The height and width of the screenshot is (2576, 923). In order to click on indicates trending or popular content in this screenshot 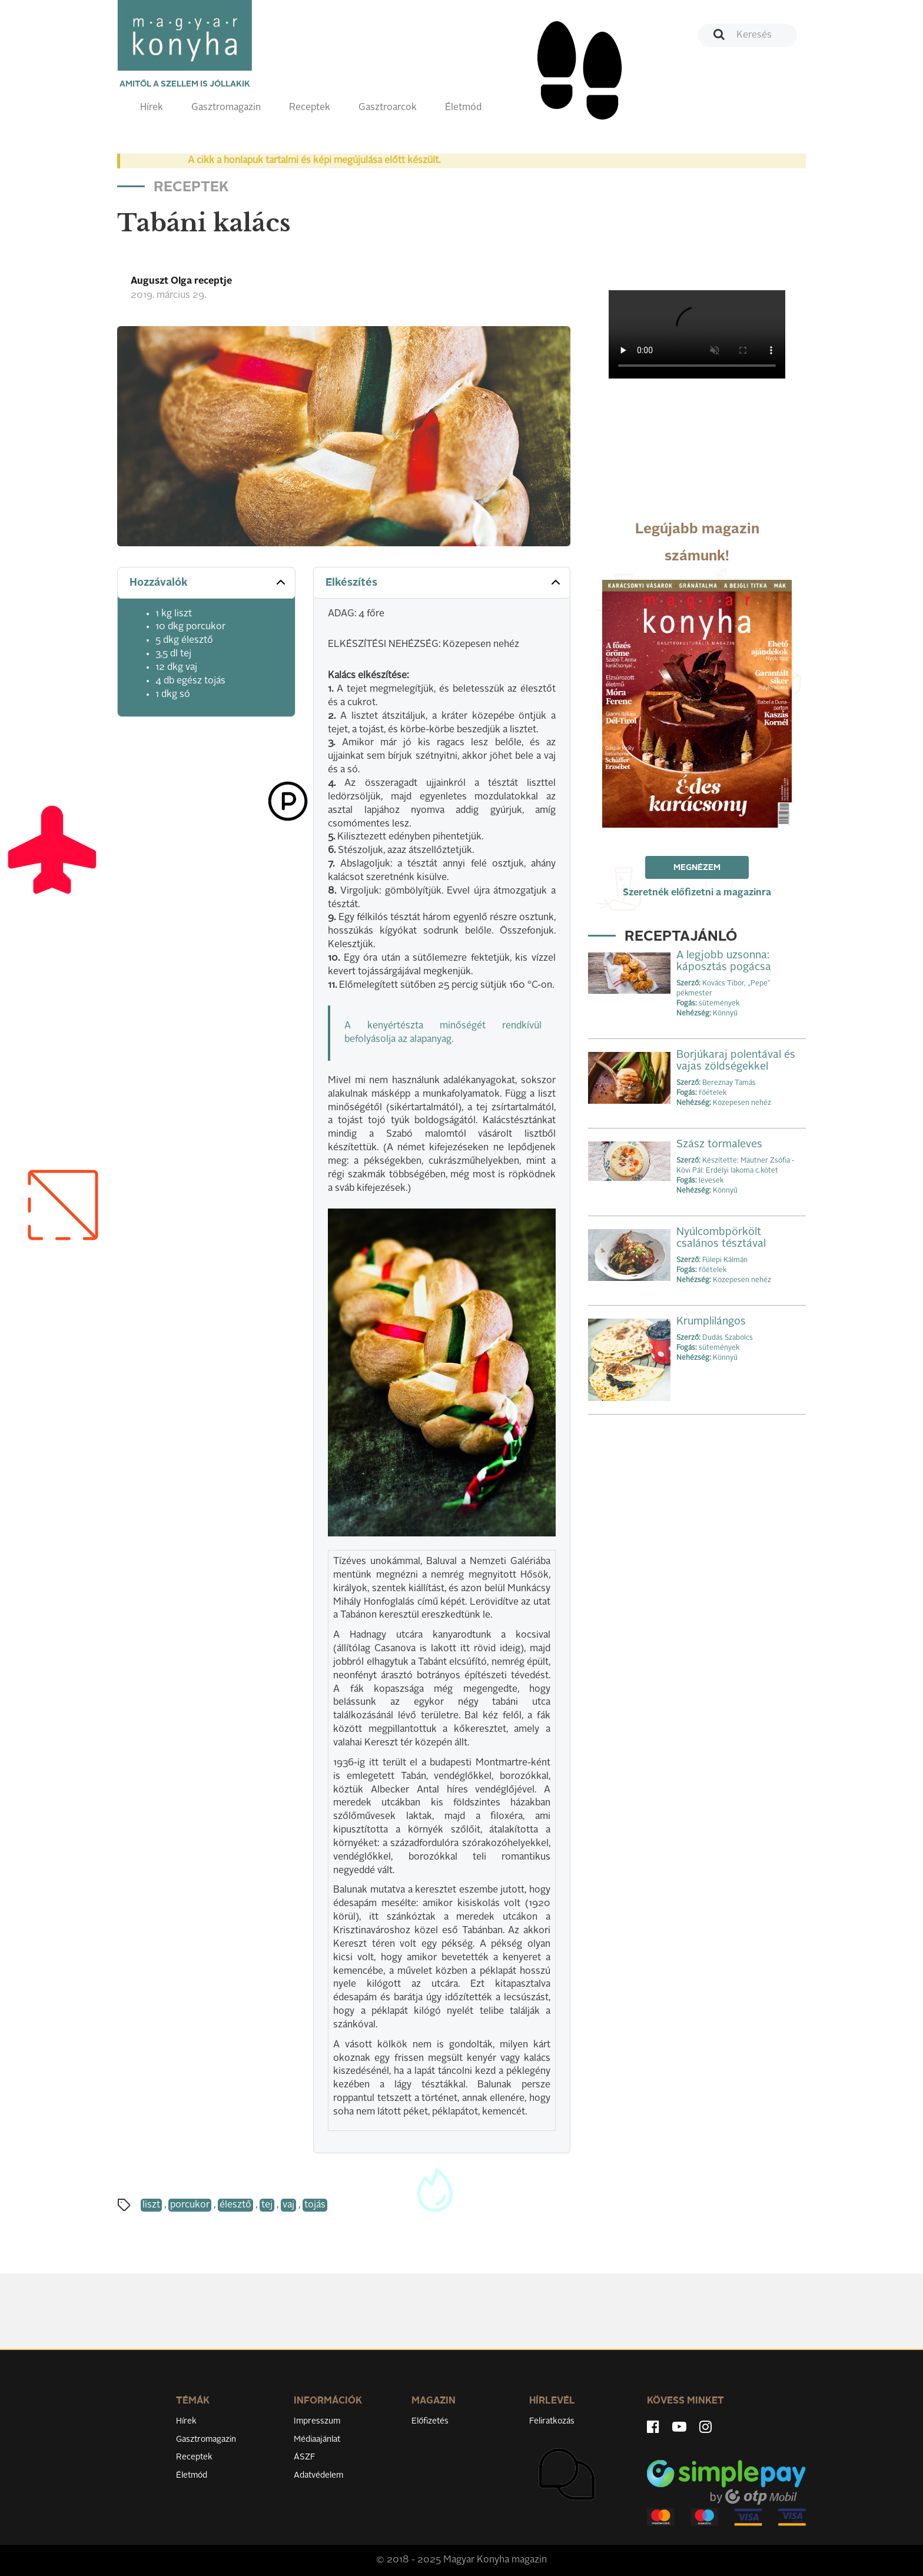, I will do `click(435, 2191)`.